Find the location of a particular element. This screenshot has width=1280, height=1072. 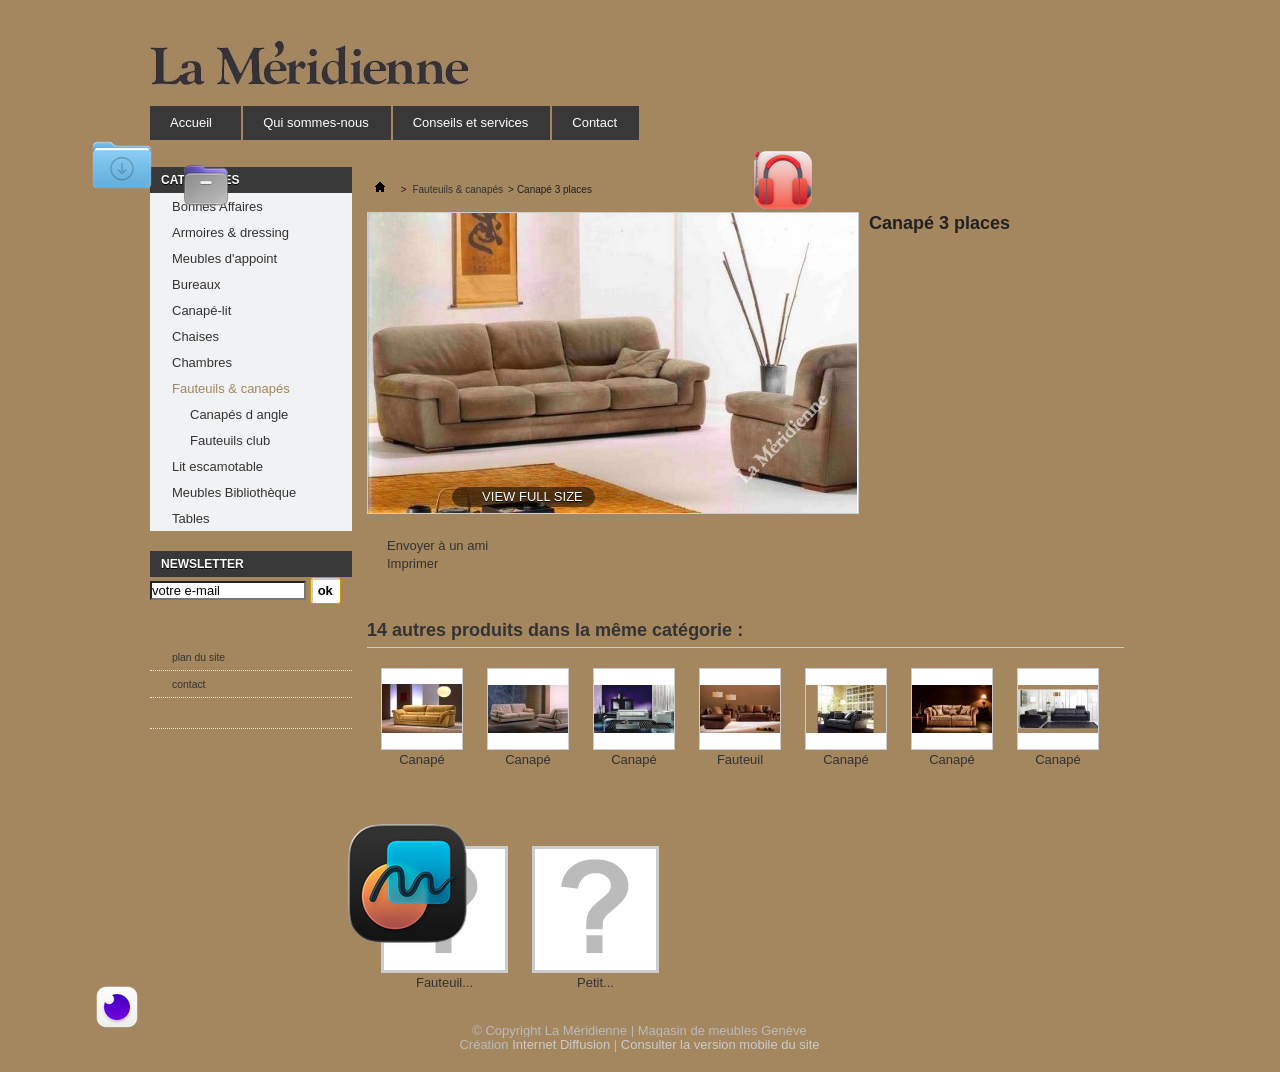

open insomnia api client is located at coordinates (117, 1007).